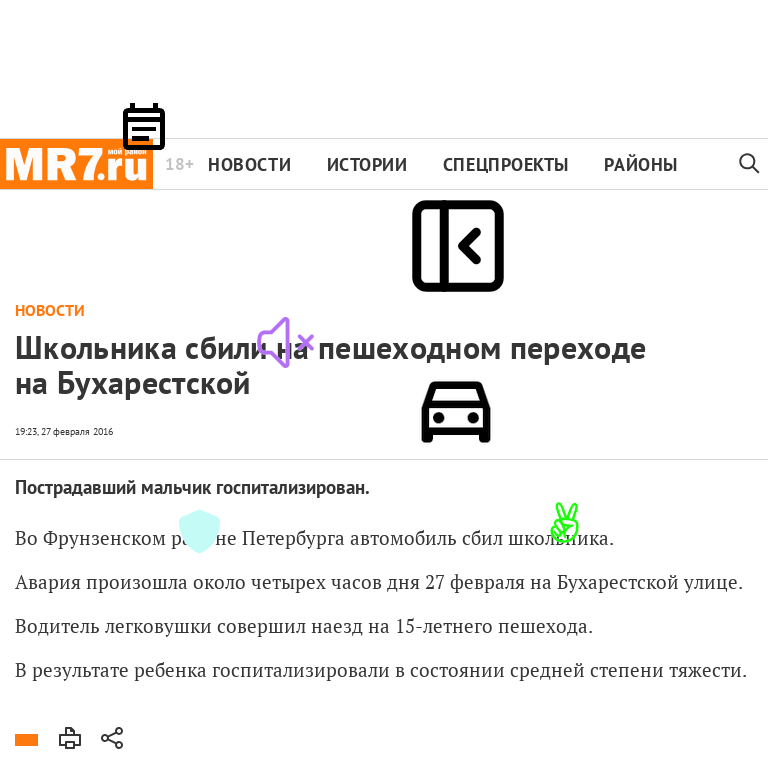 The image size is (768, 774). I want to click on collapse the left sidebar panel, so click(458, 246).